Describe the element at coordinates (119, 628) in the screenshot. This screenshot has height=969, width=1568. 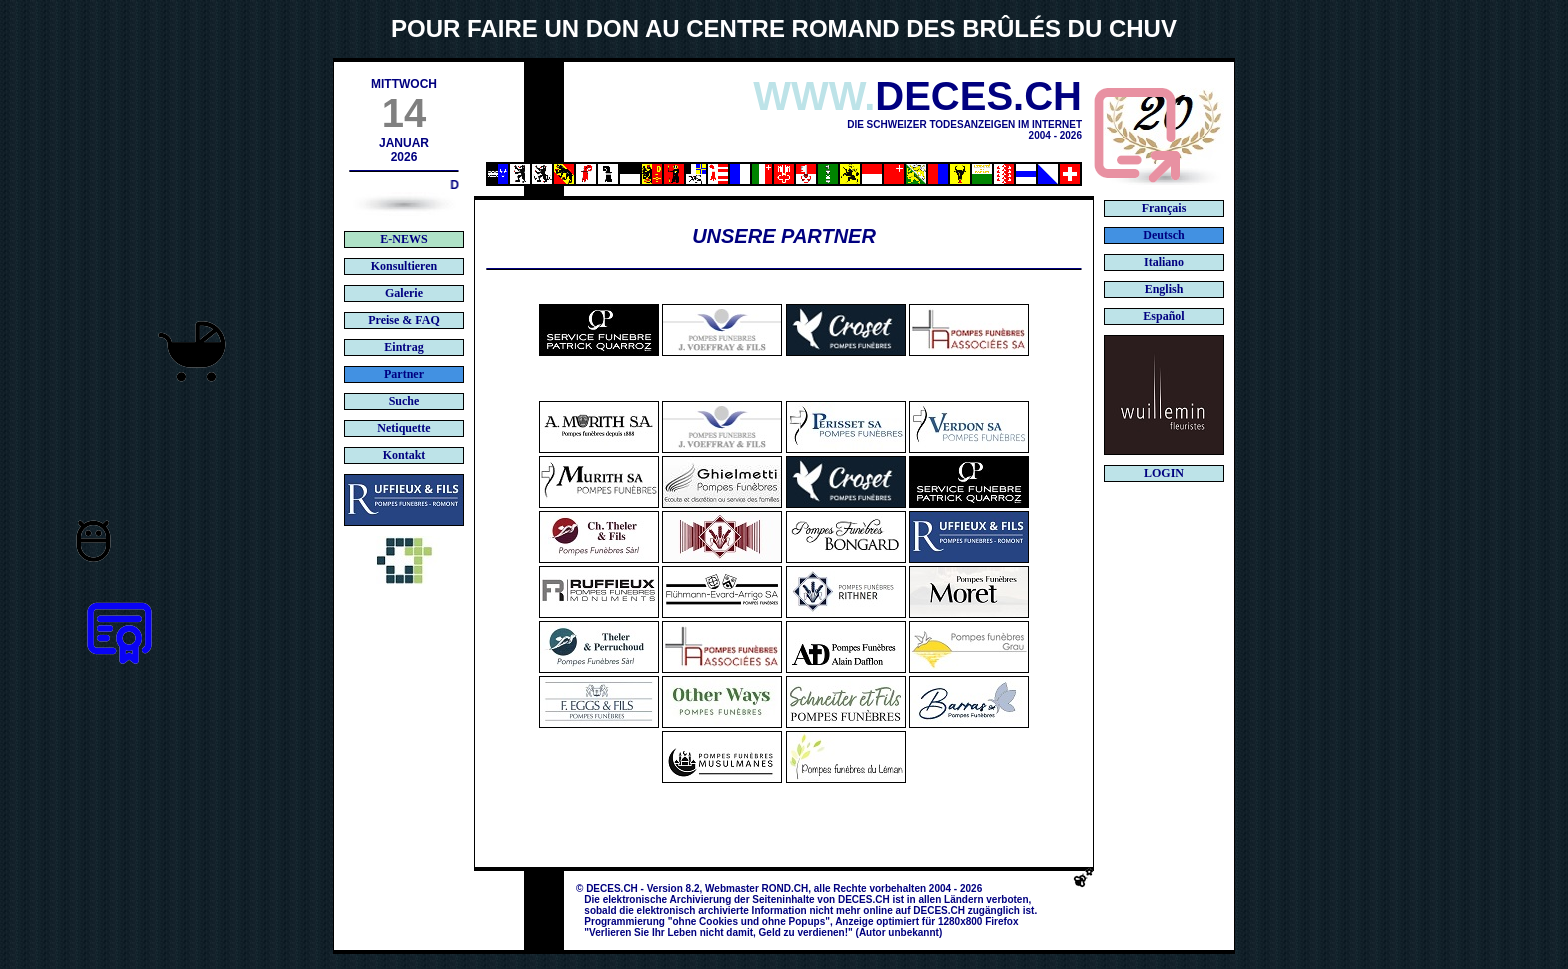
I see `view certificate or credential details` at that location.